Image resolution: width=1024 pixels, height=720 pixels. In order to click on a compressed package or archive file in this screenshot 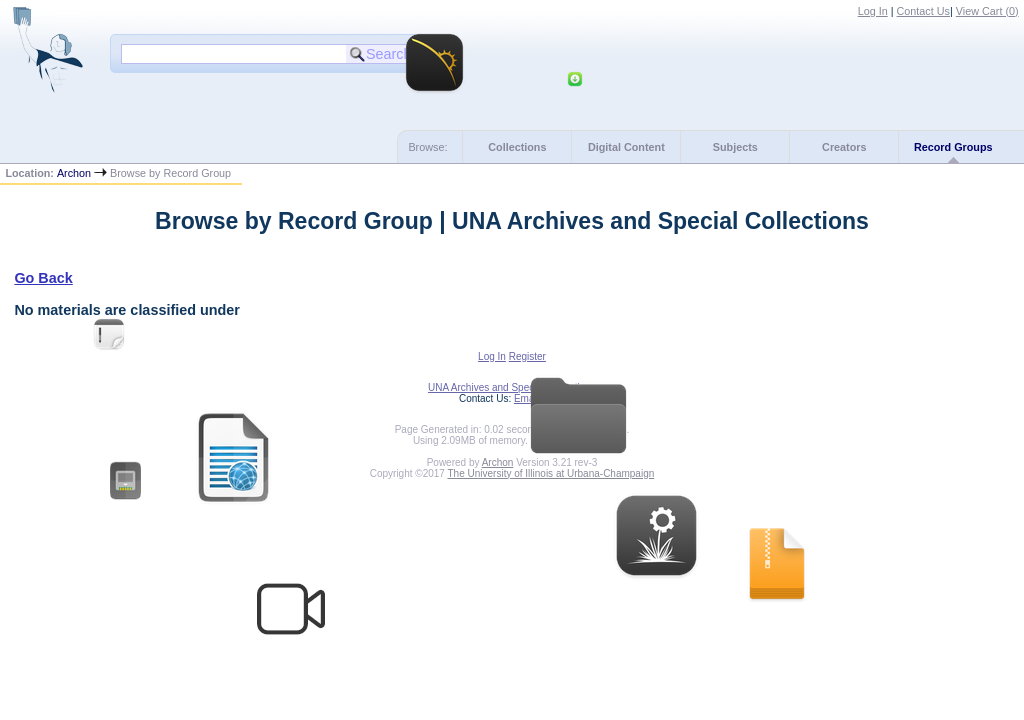, I will do `click(777, 565)`.